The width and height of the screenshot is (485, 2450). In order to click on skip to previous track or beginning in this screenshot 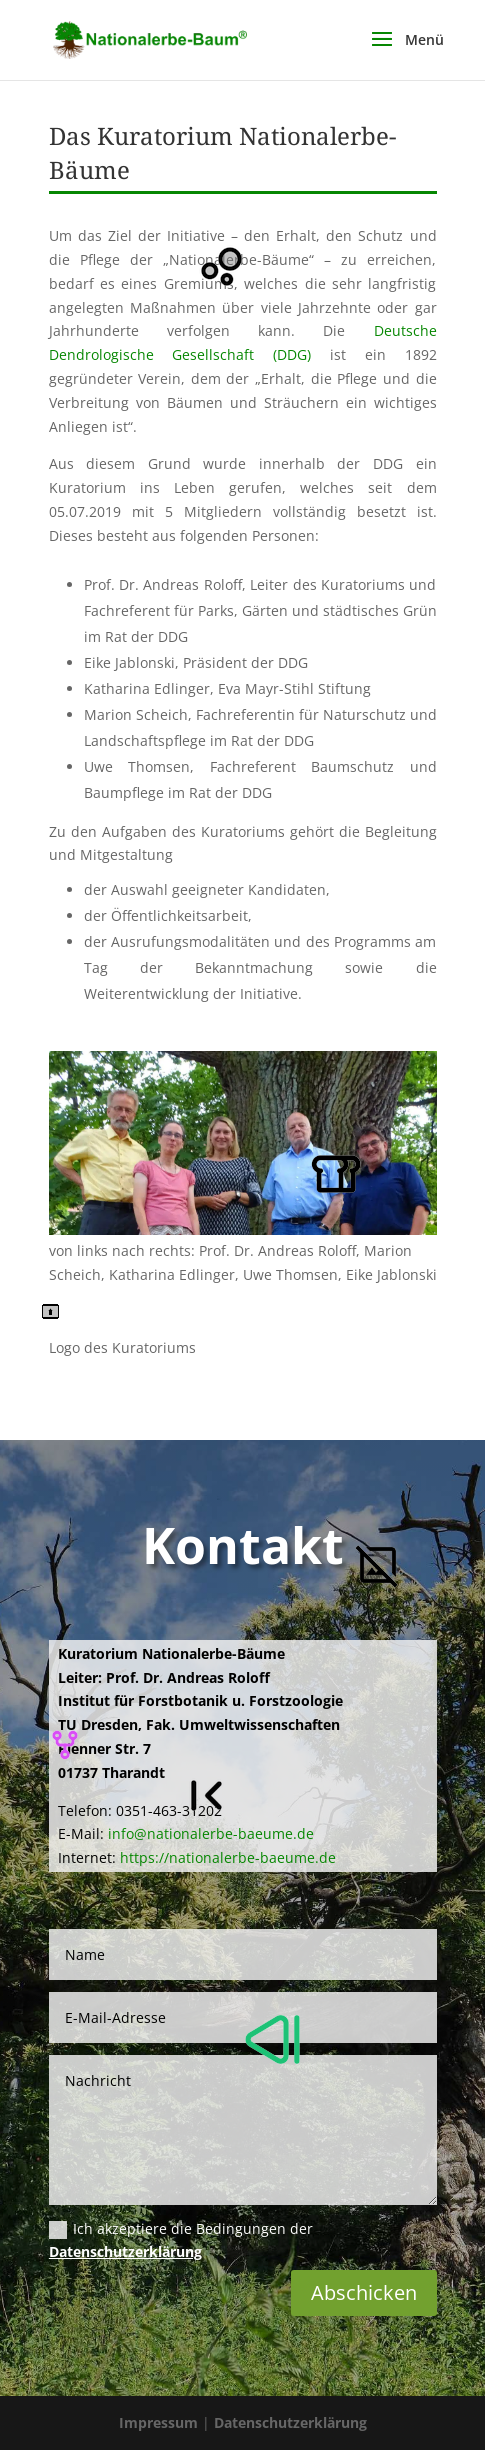, I will do `click(272, 2039)`.